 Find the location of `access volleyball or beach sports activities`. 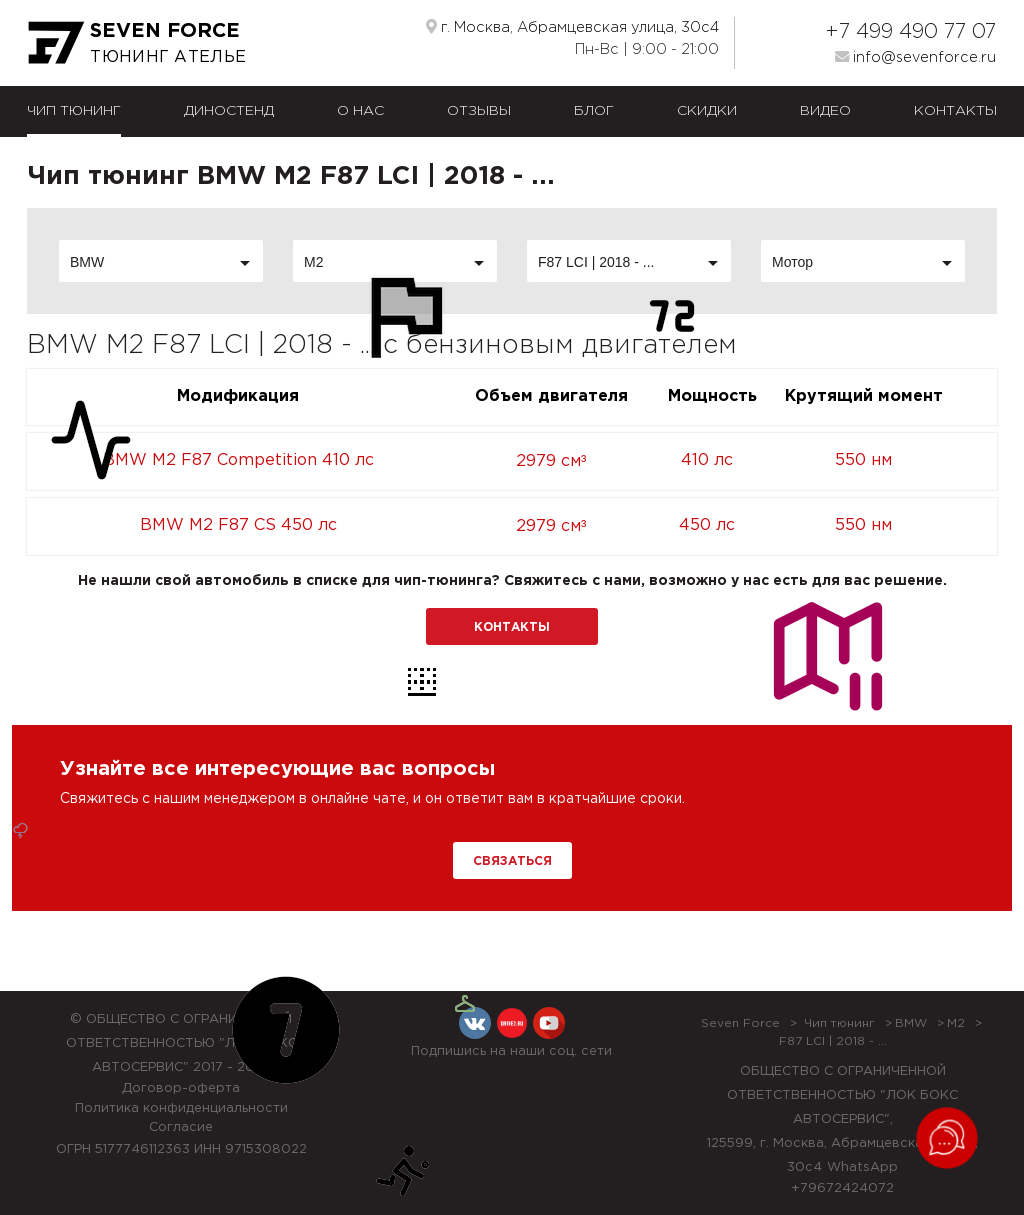

access volleyball or beach sports activities is located at coordinates (404, 1171).